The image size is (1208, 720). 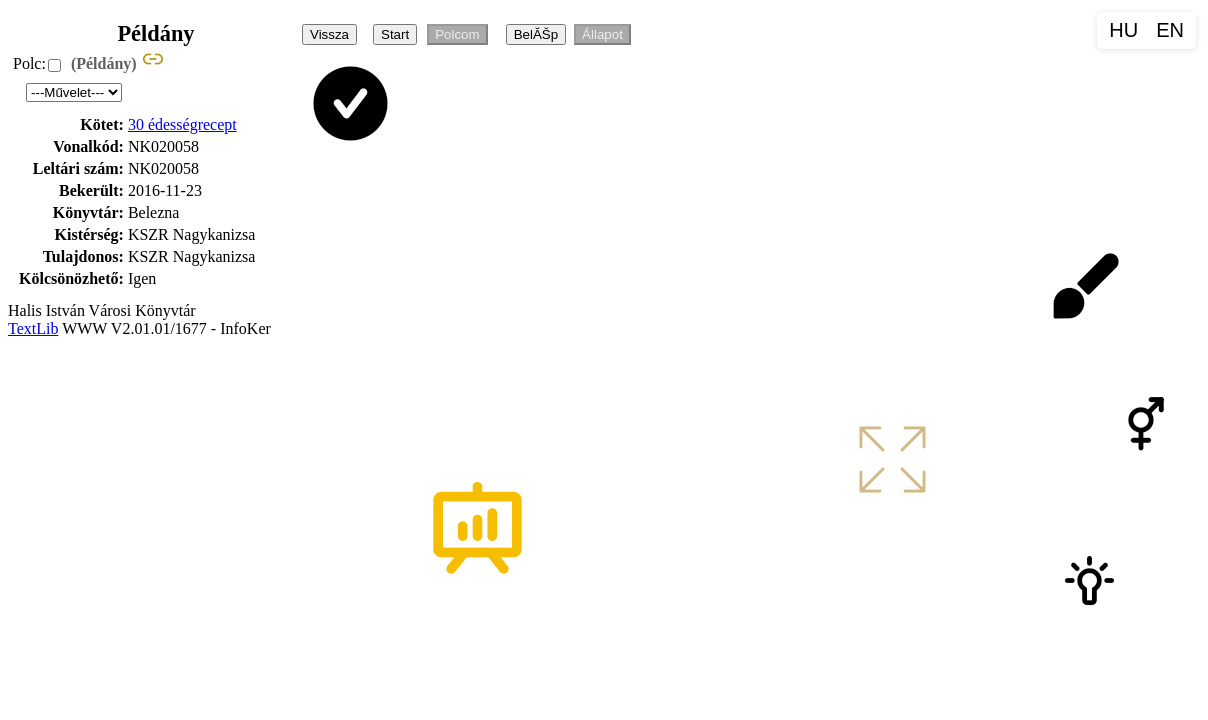 What do you see at coordinates (477, 529) in the screenshot?
I see `view presentation with chart data` at bounding box center [477, 529].